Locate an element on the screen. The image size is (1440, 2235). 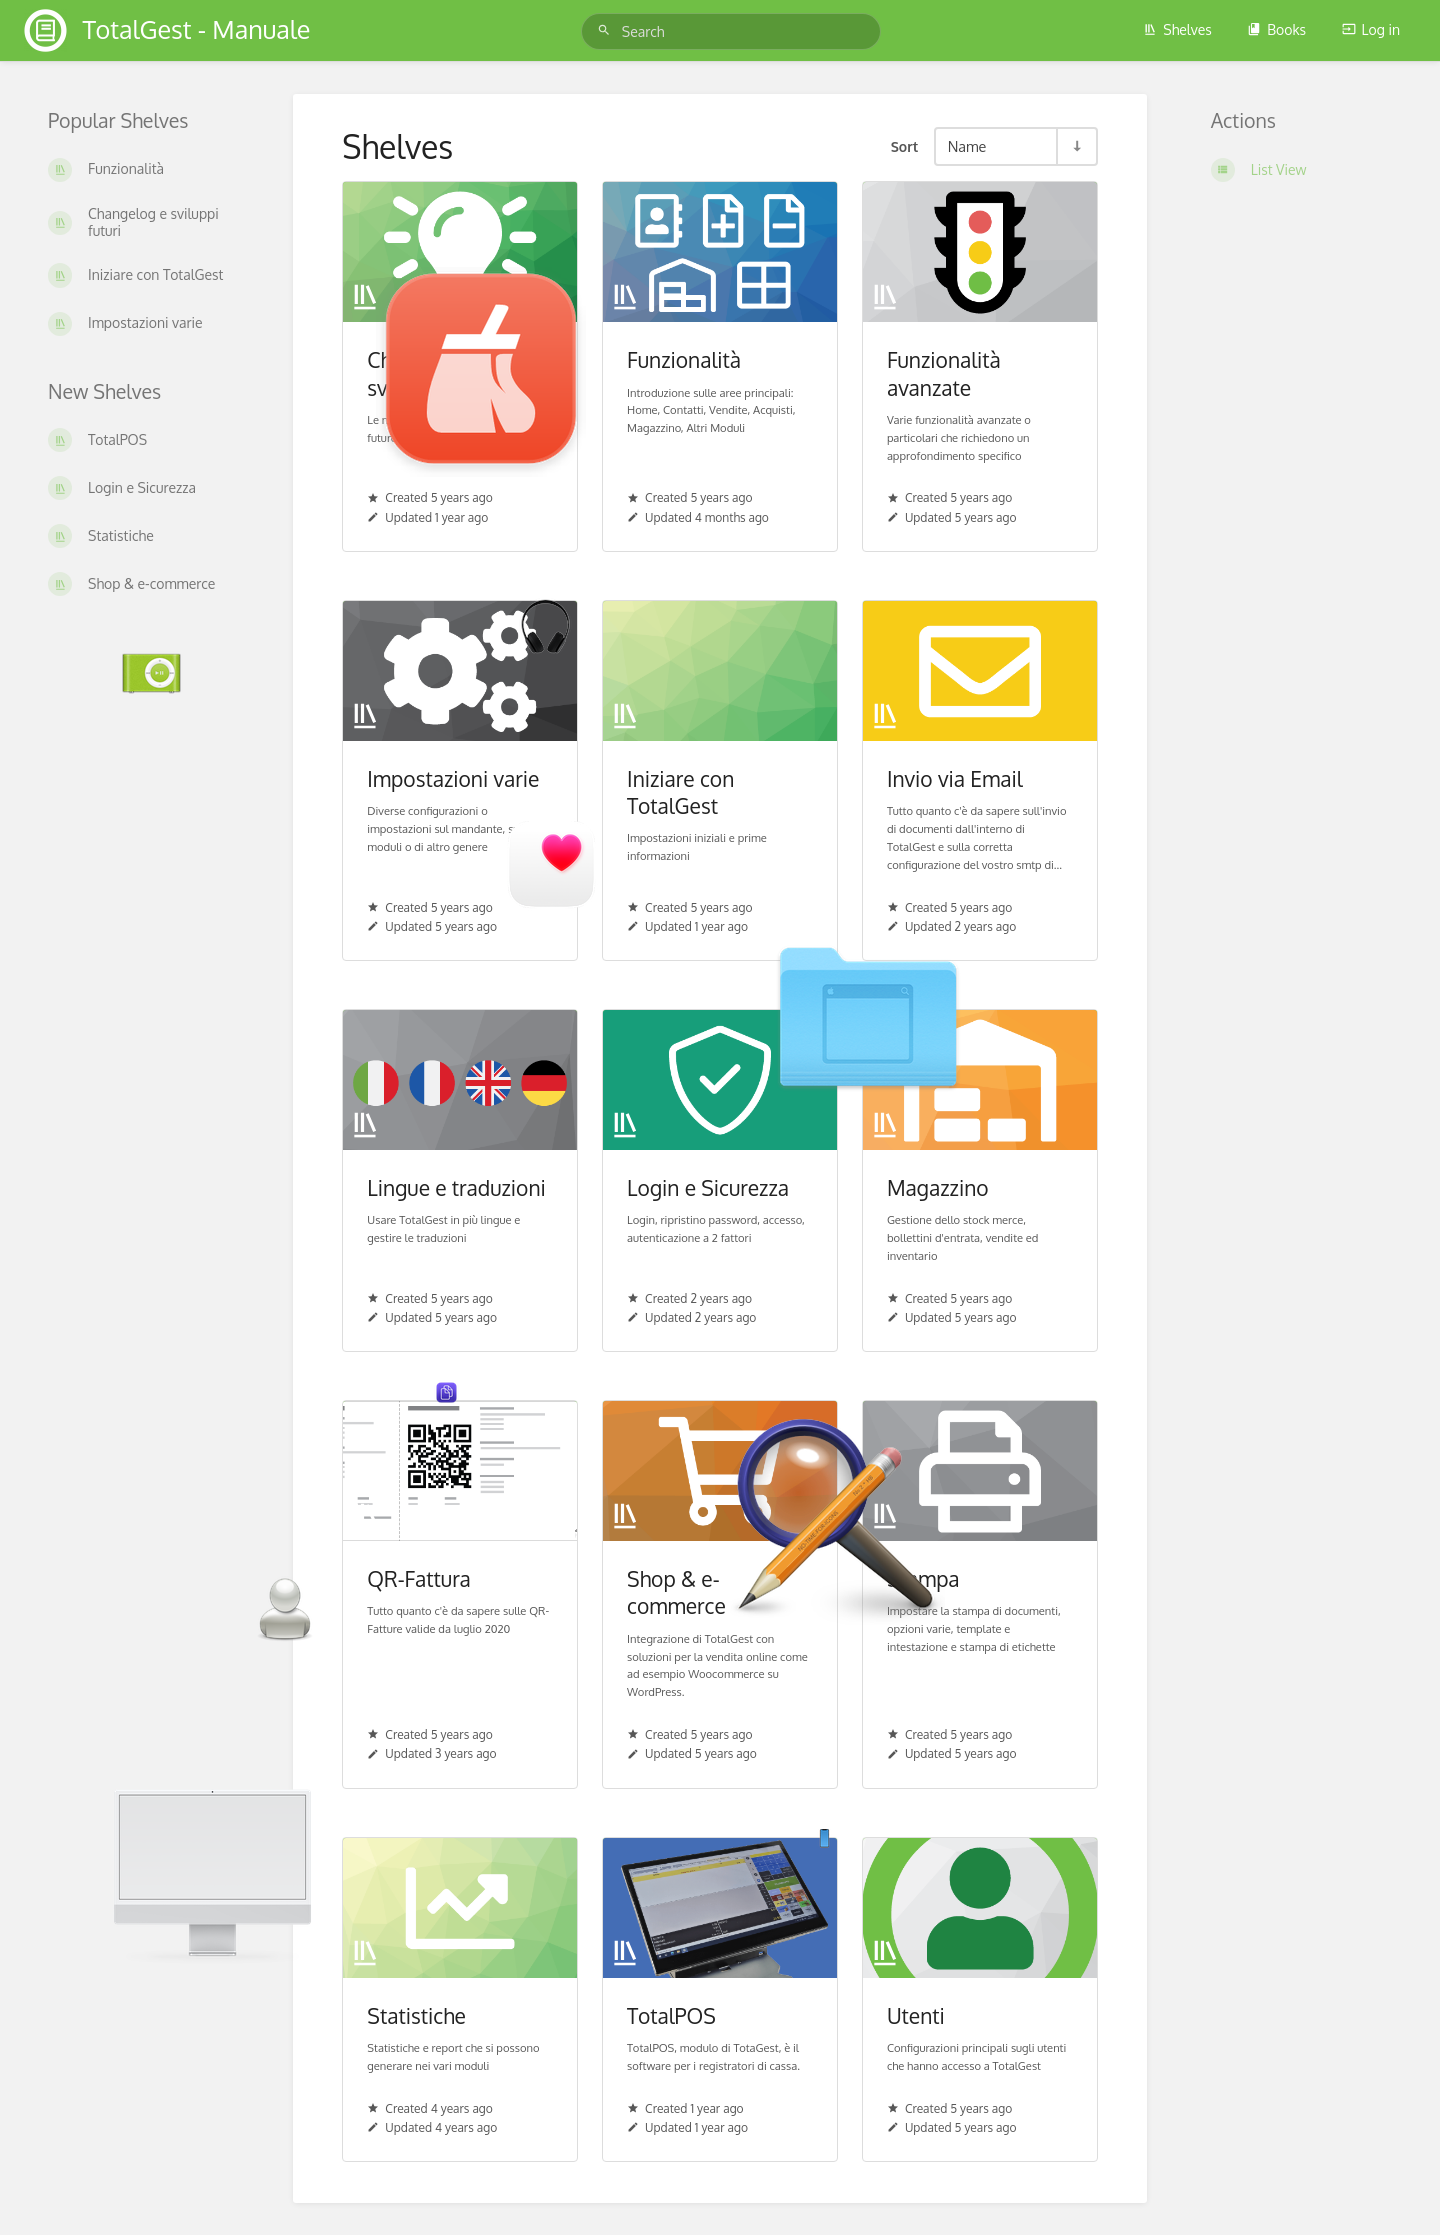
iPhone 11 Pro device icon is located at coordinates (824, 1838).